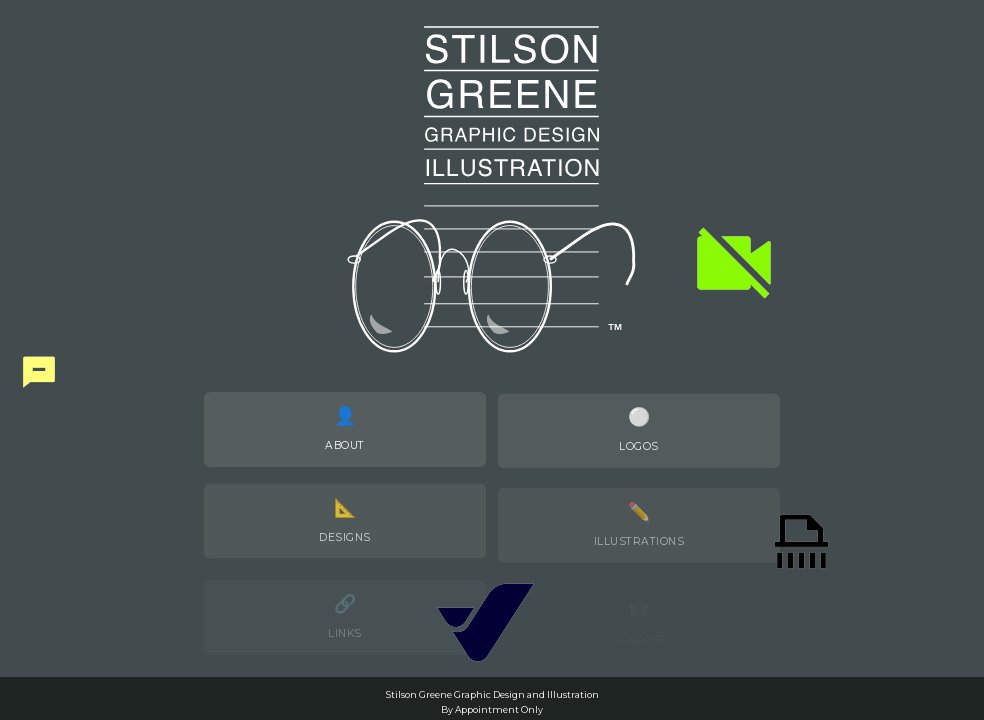 This screenshot has width=984, height=720. Describe the element at coordinates (801, 541) in the screenshot. I see `permanently delete a document` at that location.